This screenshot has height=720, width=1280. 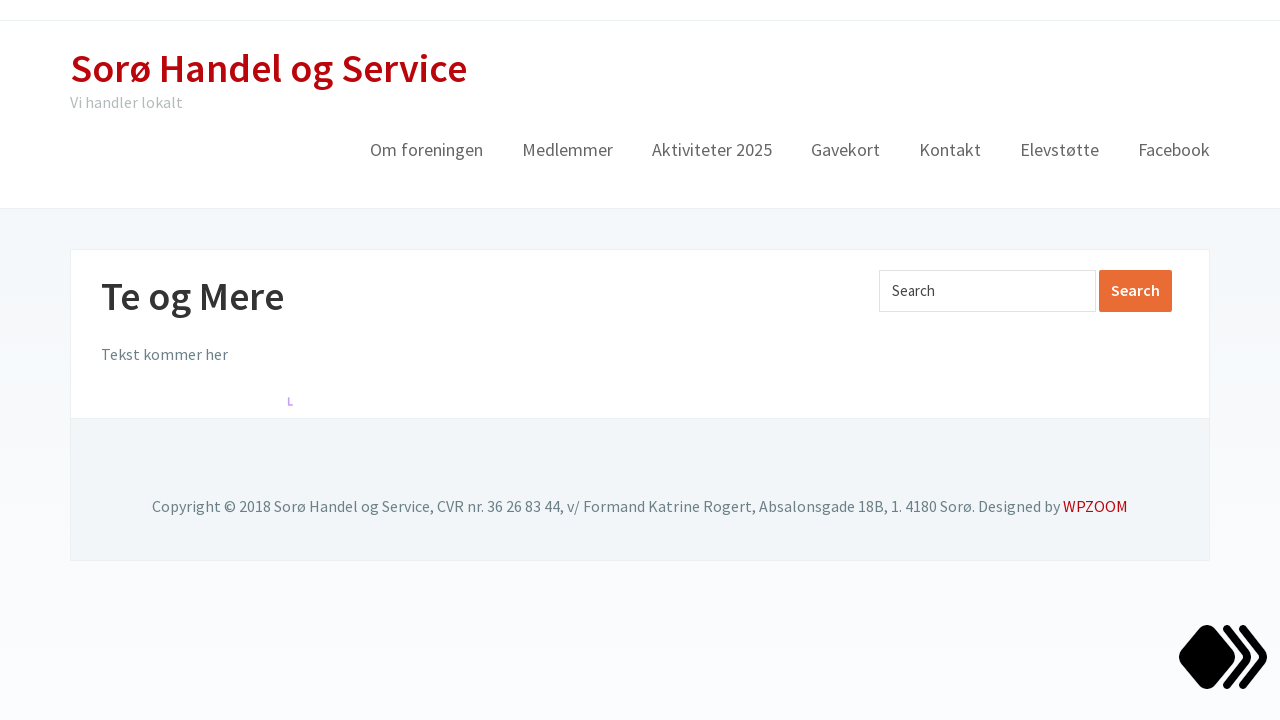 I want to click on access animation keyframes, so click(x=1223, y=657).